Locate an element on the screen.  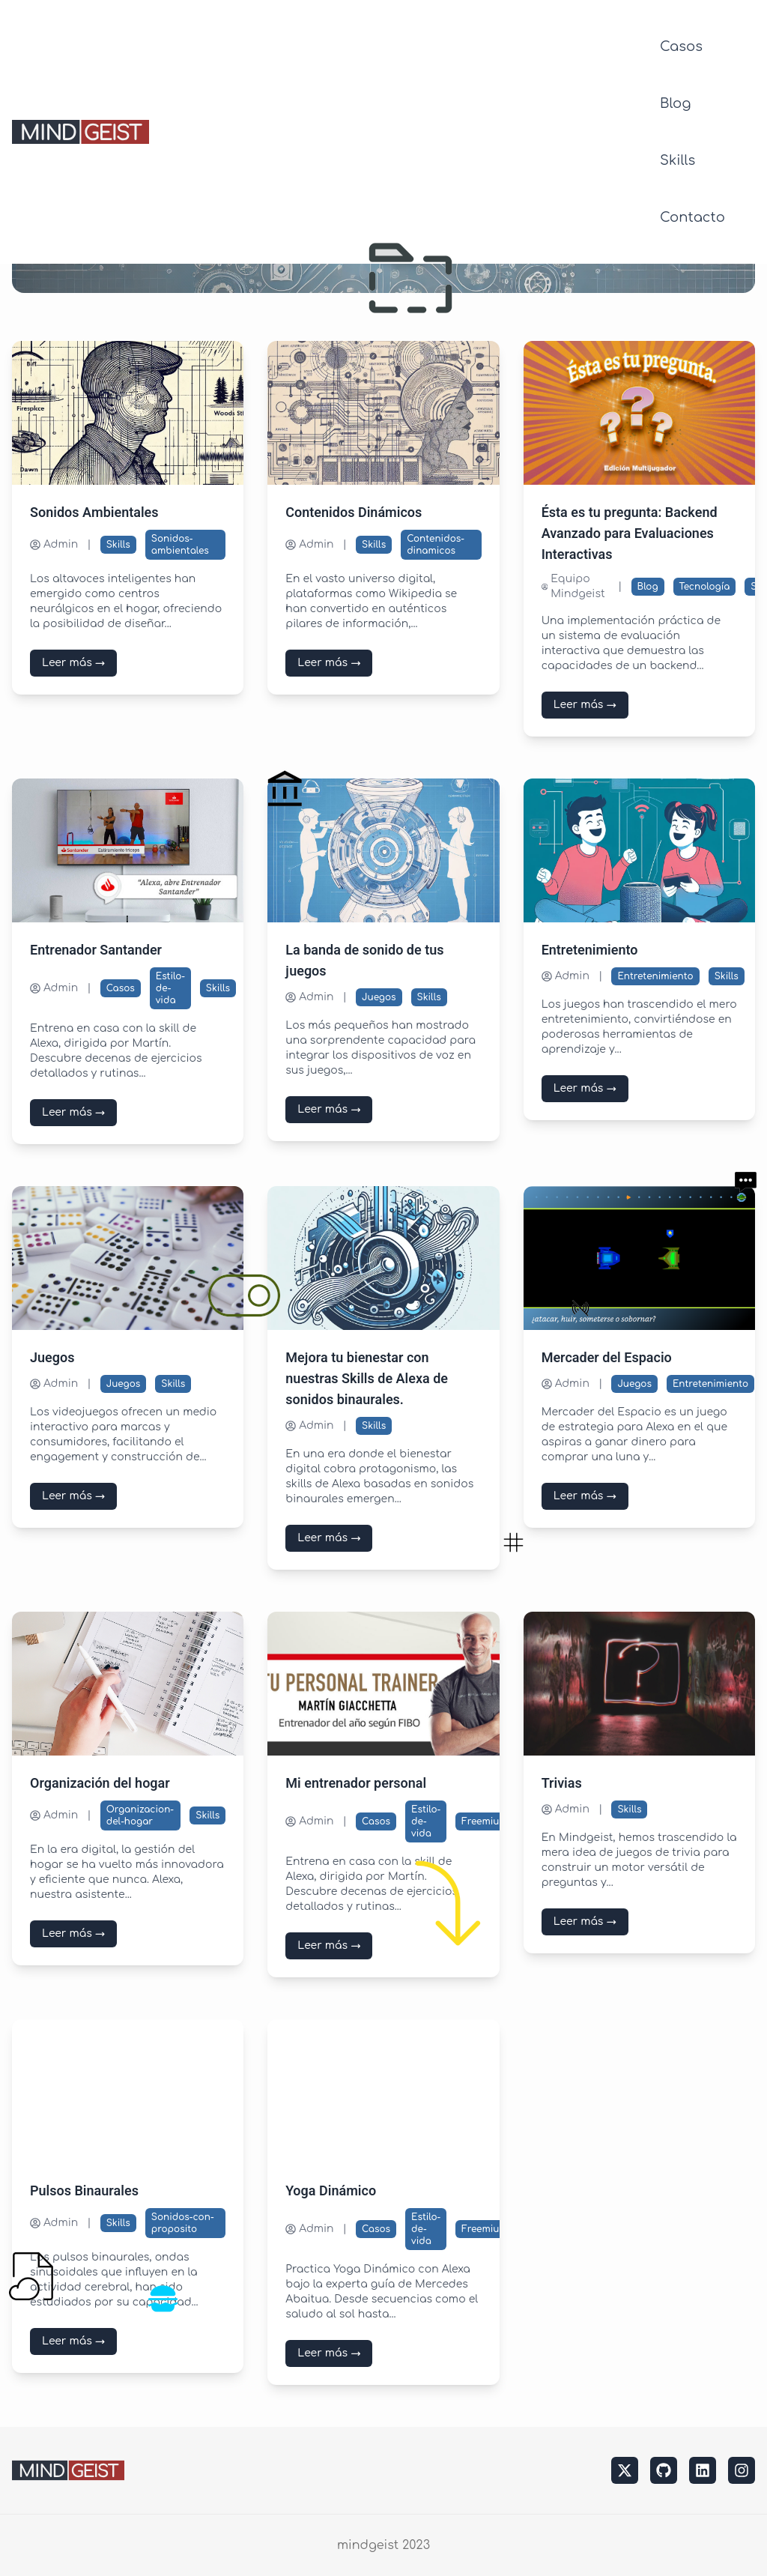
open navigation menu is located at coordinates (163, 2299).